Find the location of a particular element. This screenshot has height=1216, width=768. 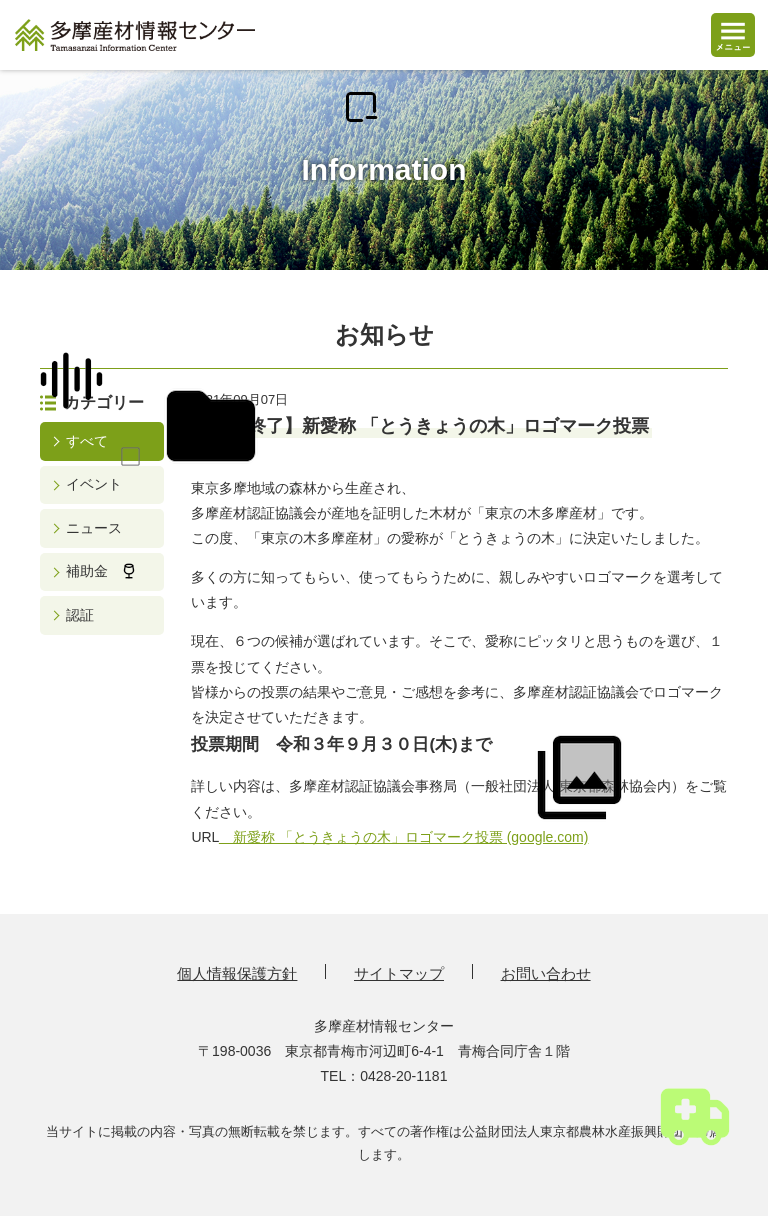

request emergency medical services is located at coordinates (695, 1115).